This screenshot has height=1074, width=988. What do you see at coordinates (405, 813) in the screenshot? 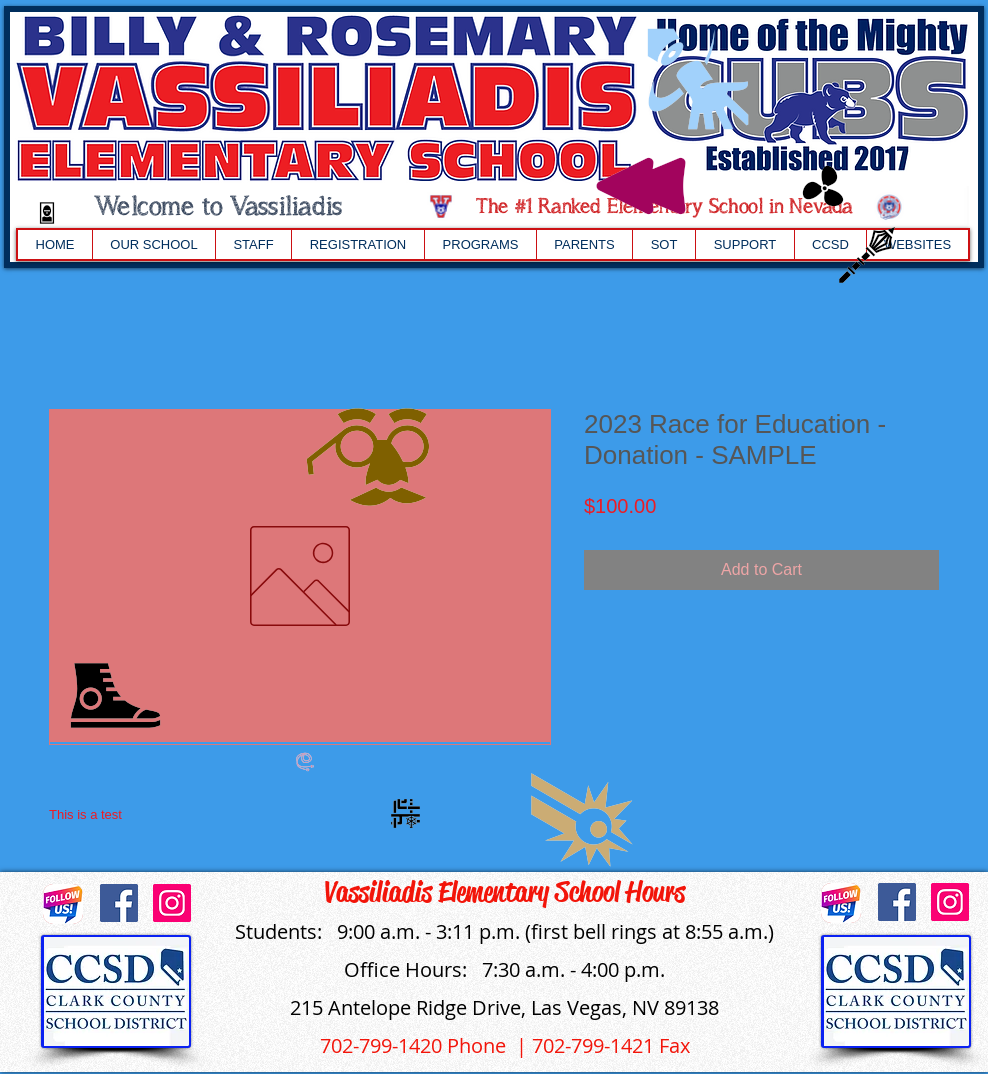
I see `access plumbing or pipe-based puzzle game` at bounding box center [405, 813].